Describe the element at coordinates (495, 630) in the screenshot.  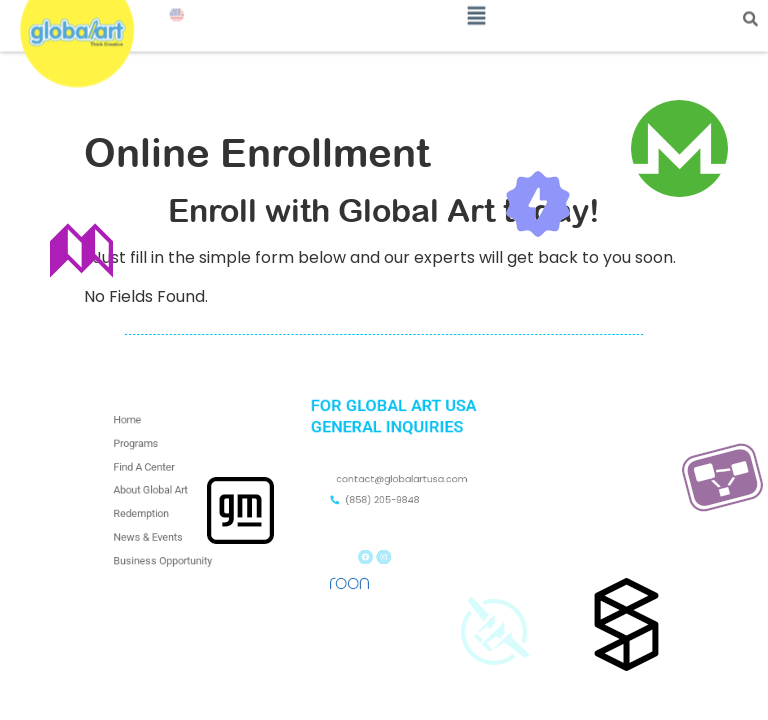
I see `open the Floatplane streaming platform` at that location.